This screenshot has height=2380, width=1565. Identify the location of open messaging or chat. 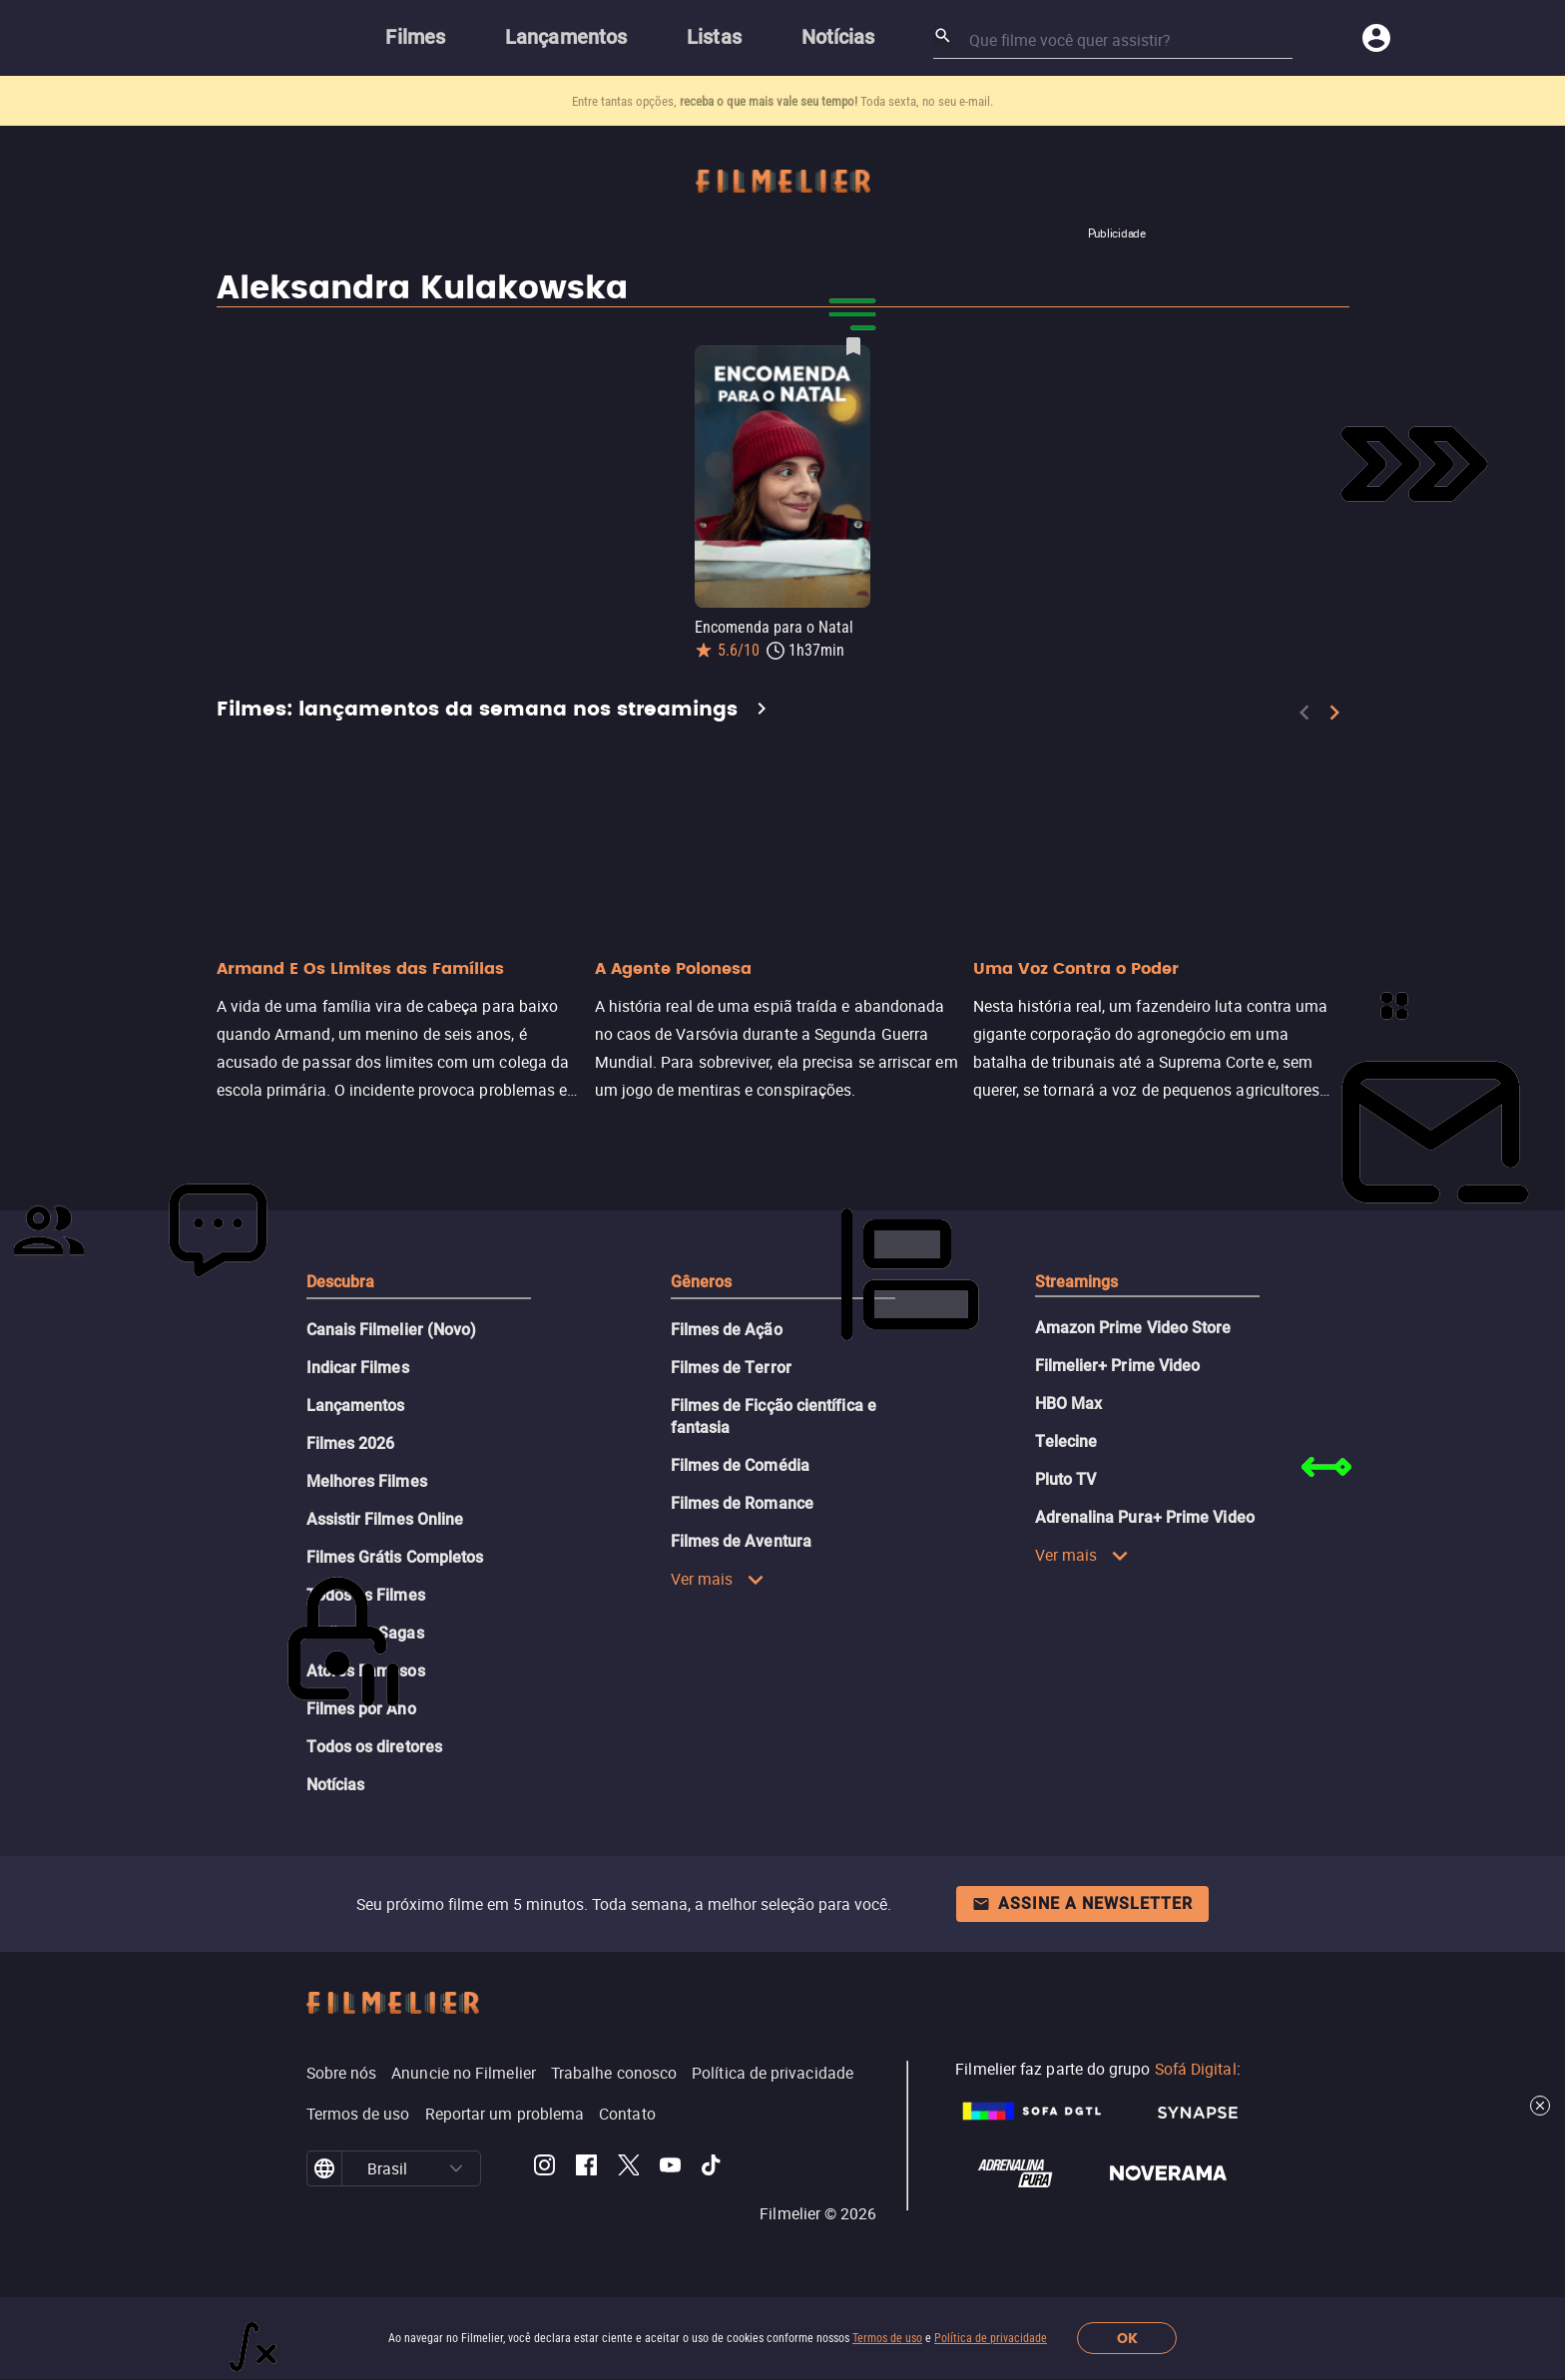
(218, 1227).